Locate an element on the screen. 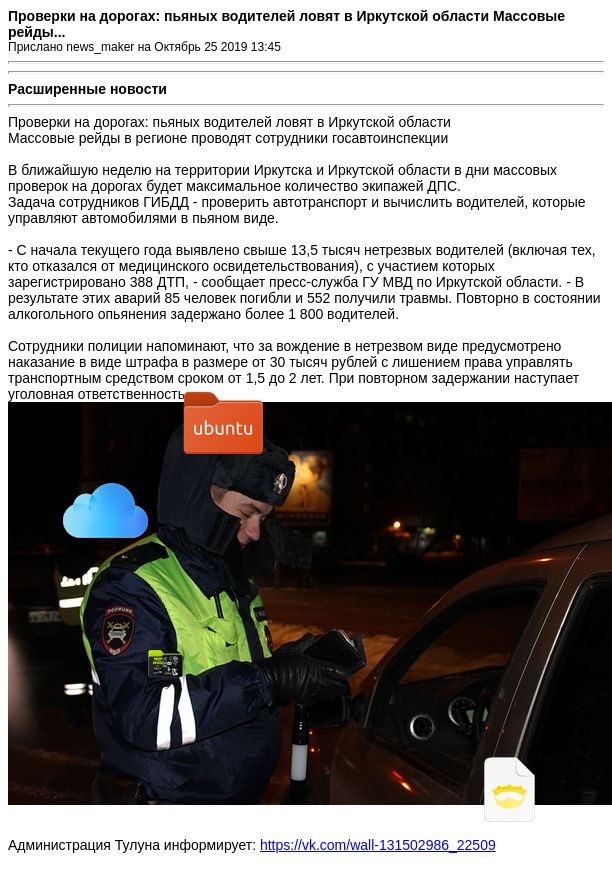 The image size is (612, 877). access iCloud Drive cloud storage is located at coordinates (105, 510).